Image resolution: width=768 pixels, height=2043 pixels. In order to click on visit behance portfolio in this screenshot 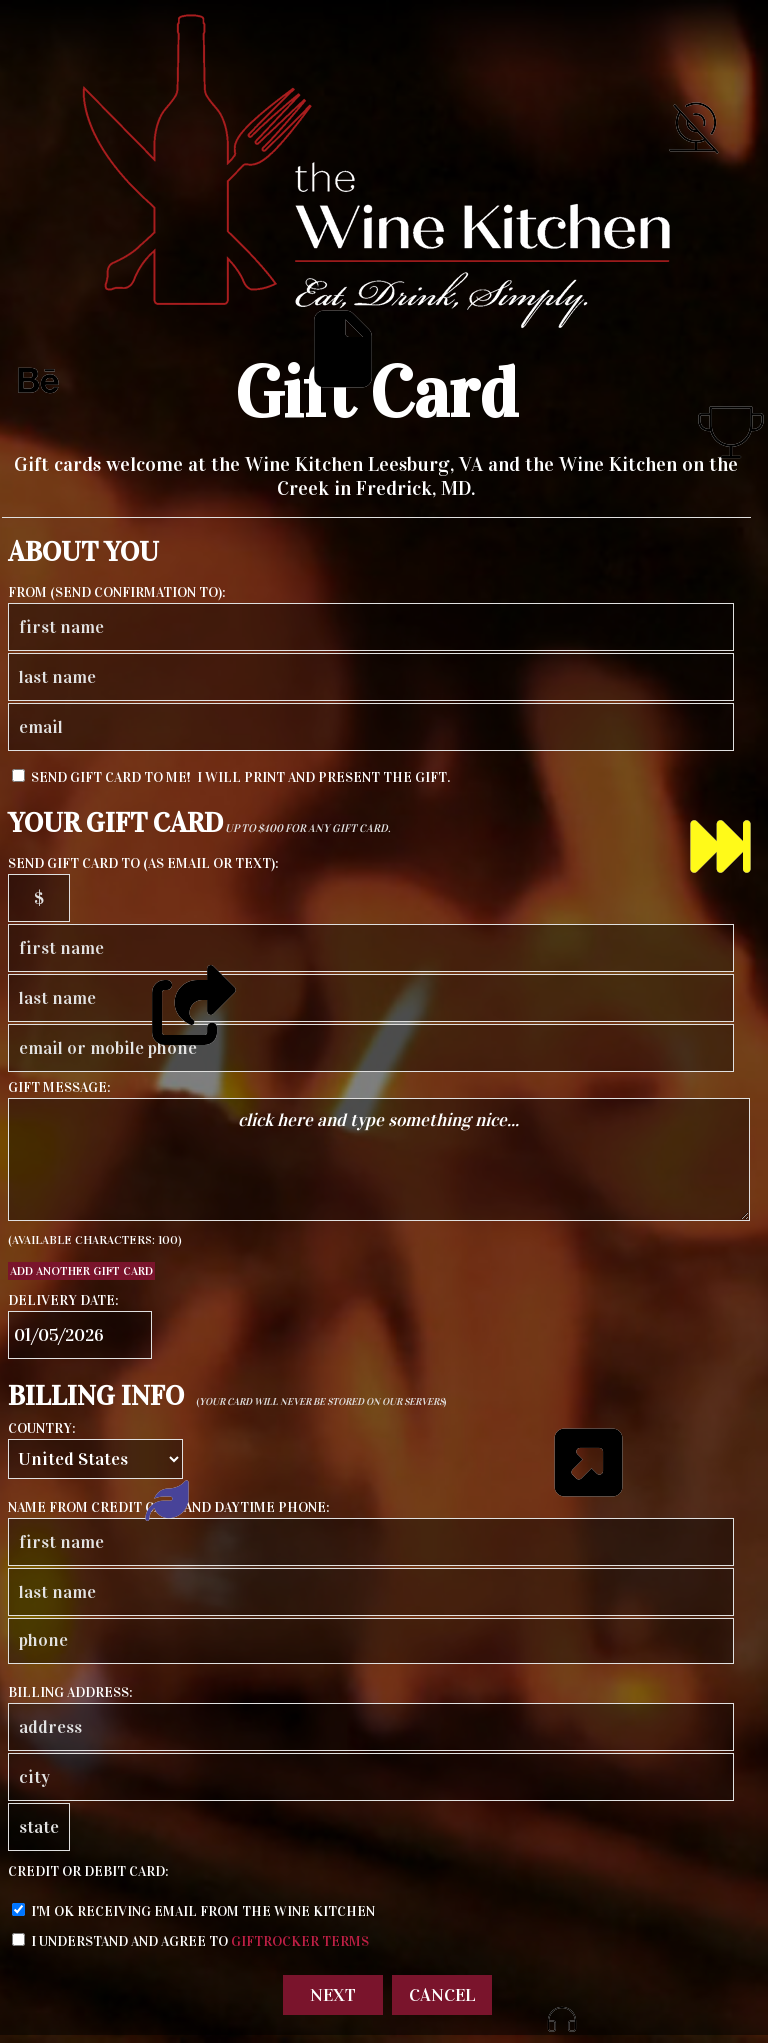, I will do `click(38, 380)`.